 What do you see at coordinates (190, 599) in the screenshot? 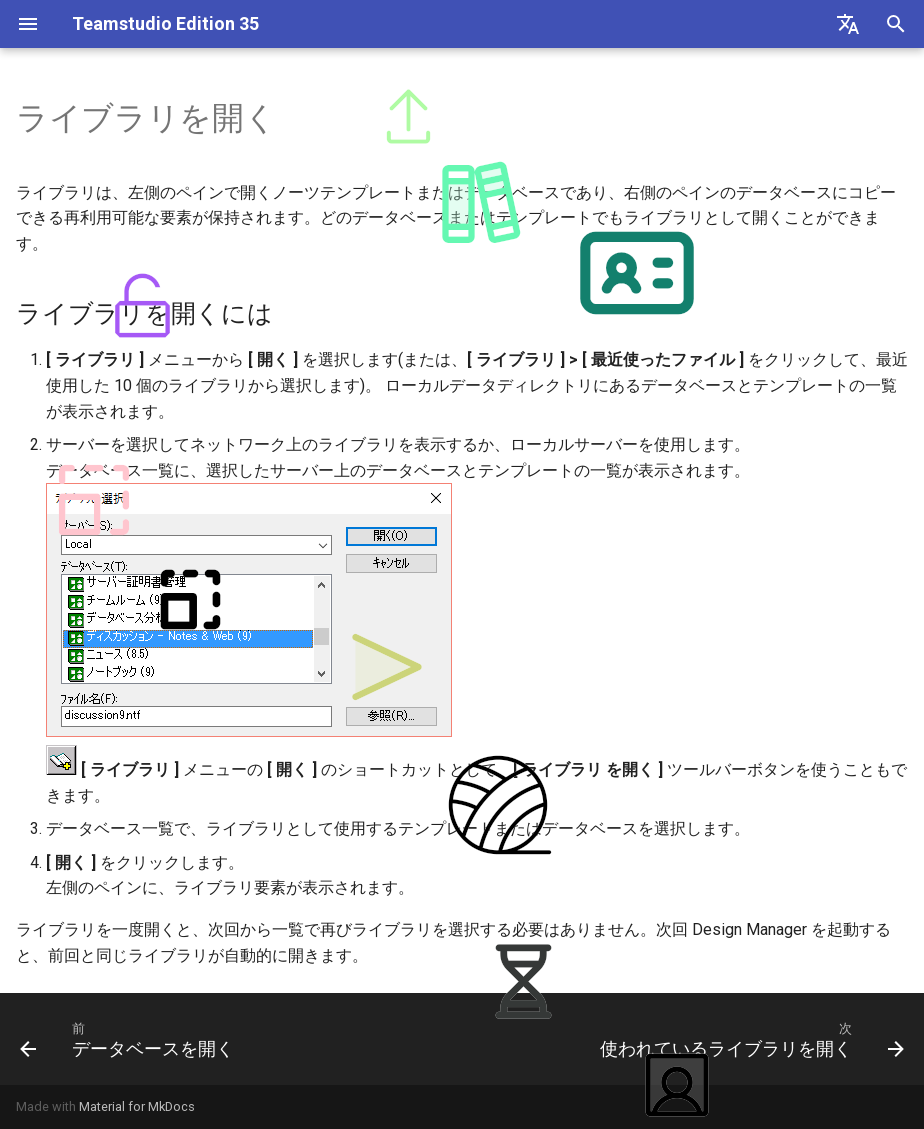
I see `resize an element or window` at bounding box center [190, 599].